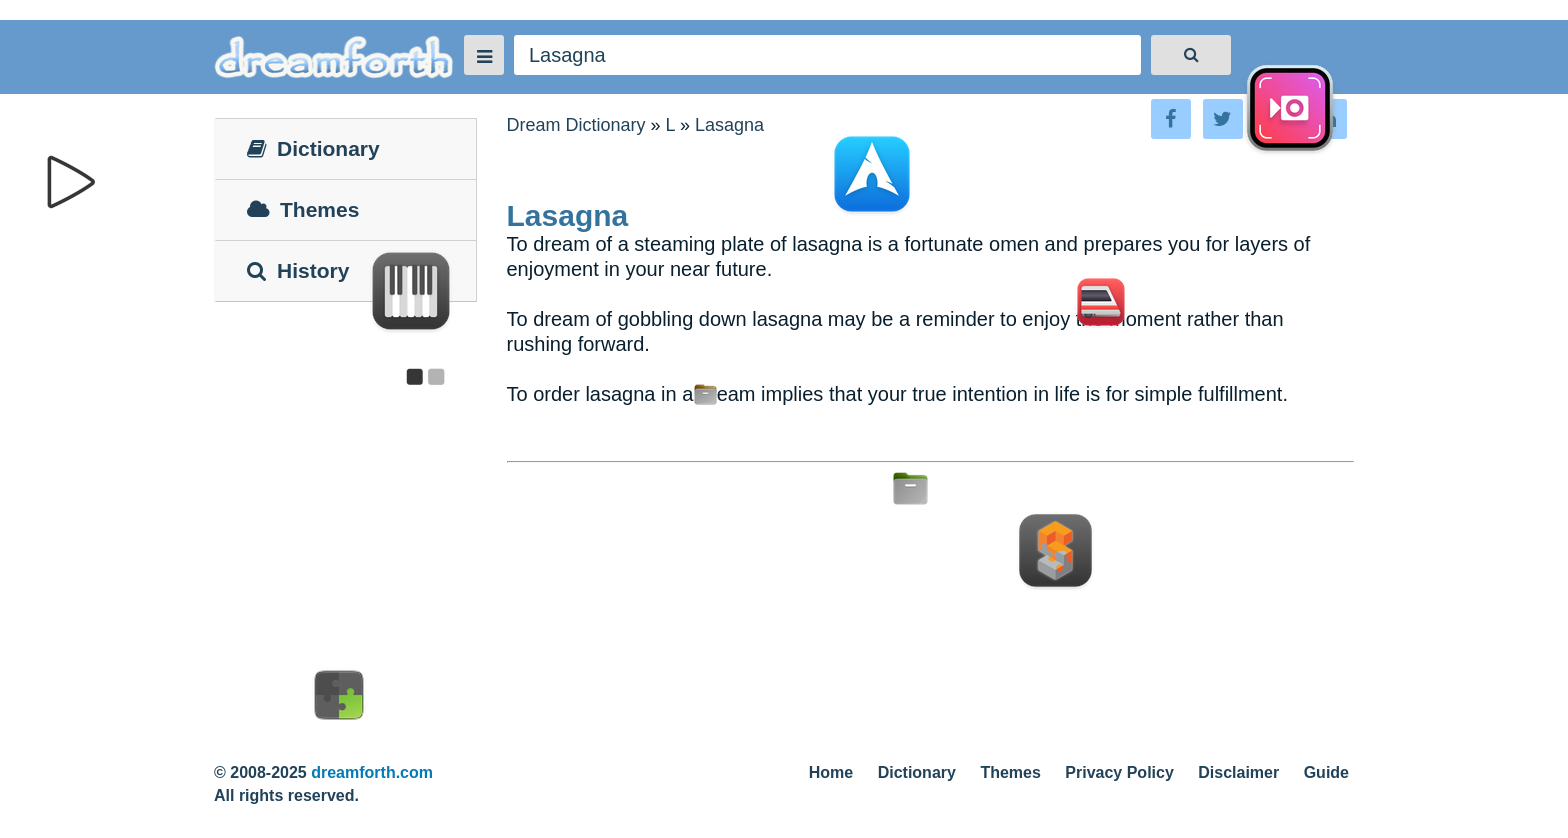  I want to click on play media content, so click(70, 182).